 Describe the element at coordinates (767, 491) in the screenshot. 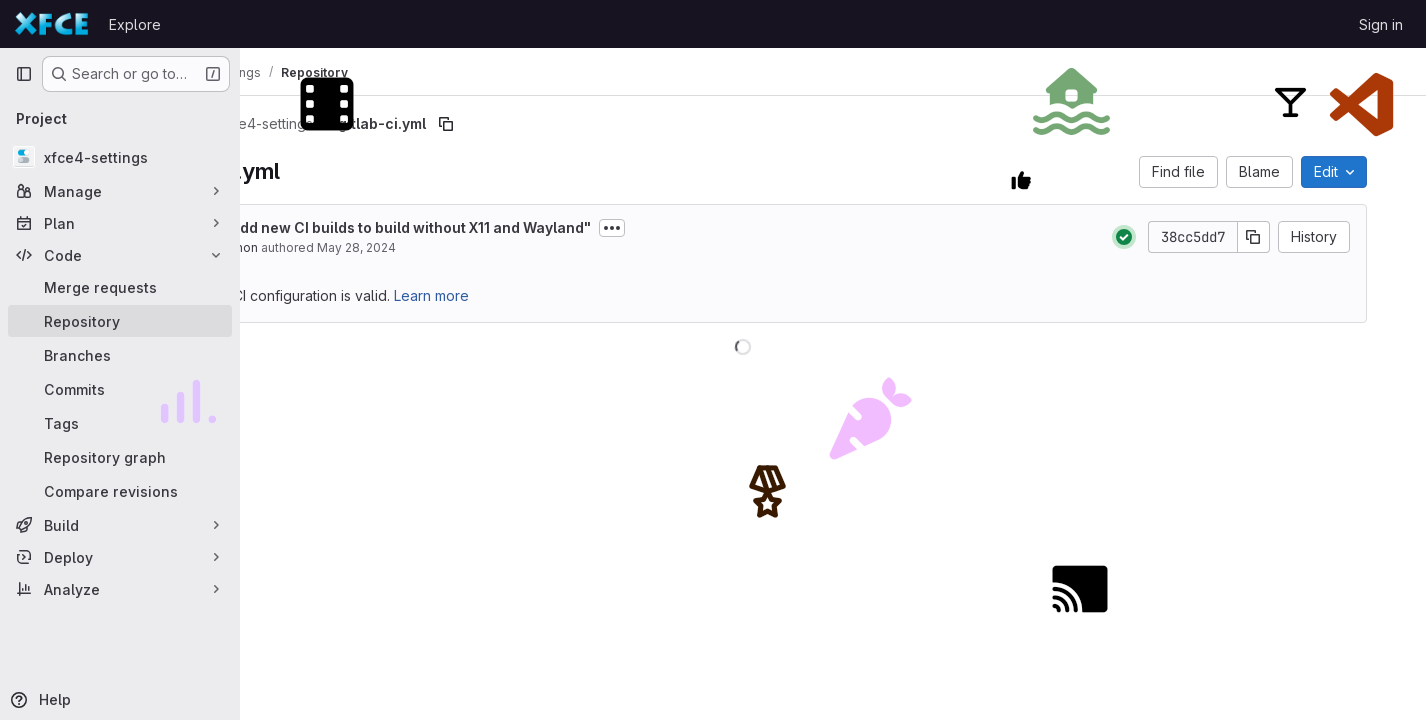

I see `view achievements or awards` at that location.